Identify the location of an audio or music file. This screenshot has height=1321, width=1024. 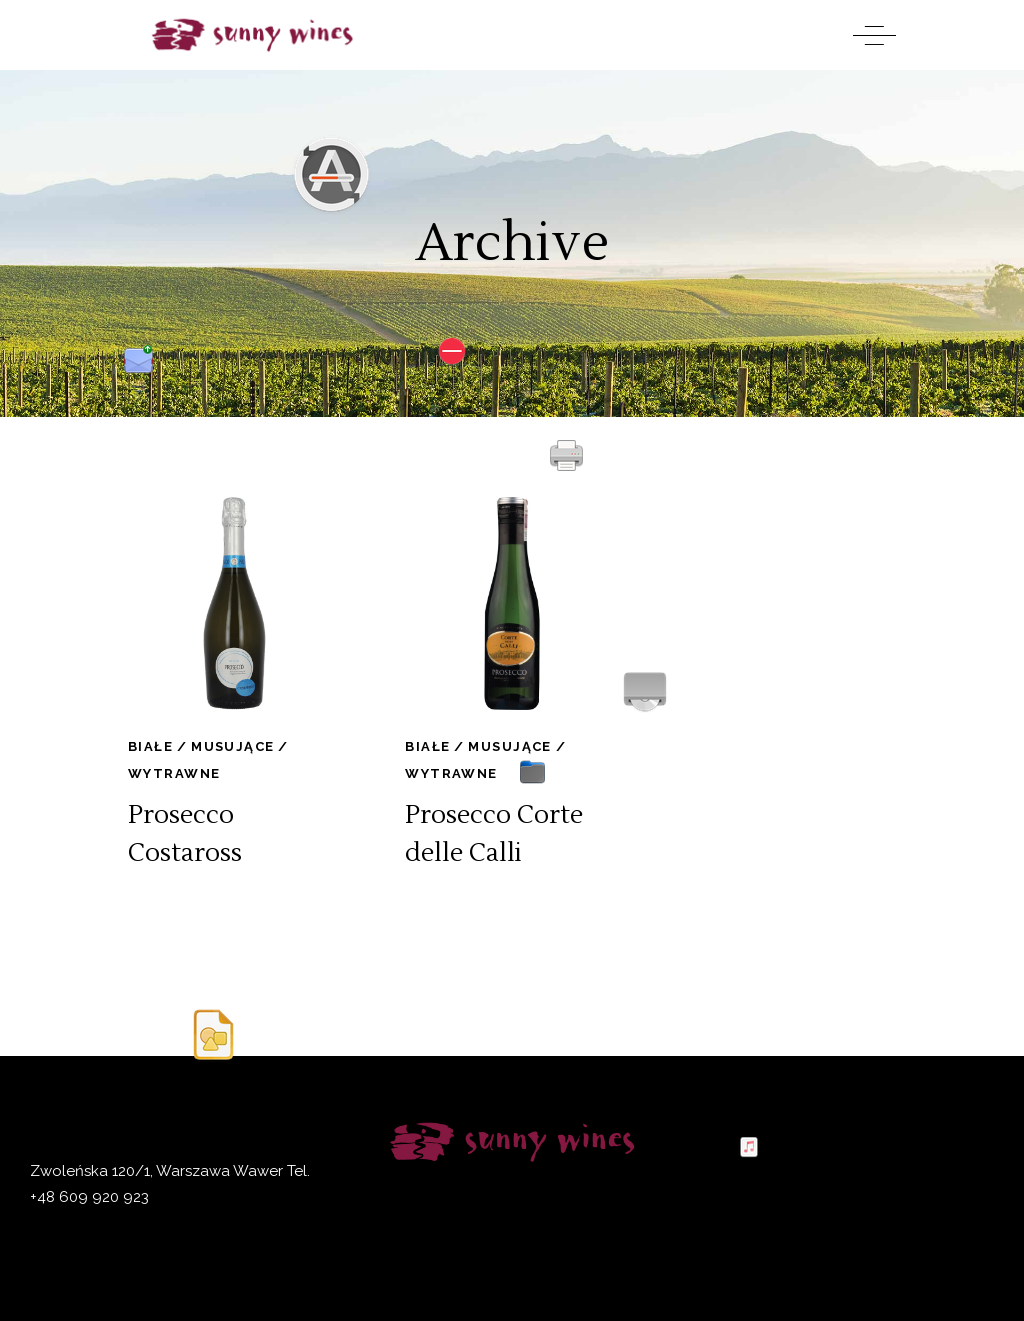
(749, 1147).